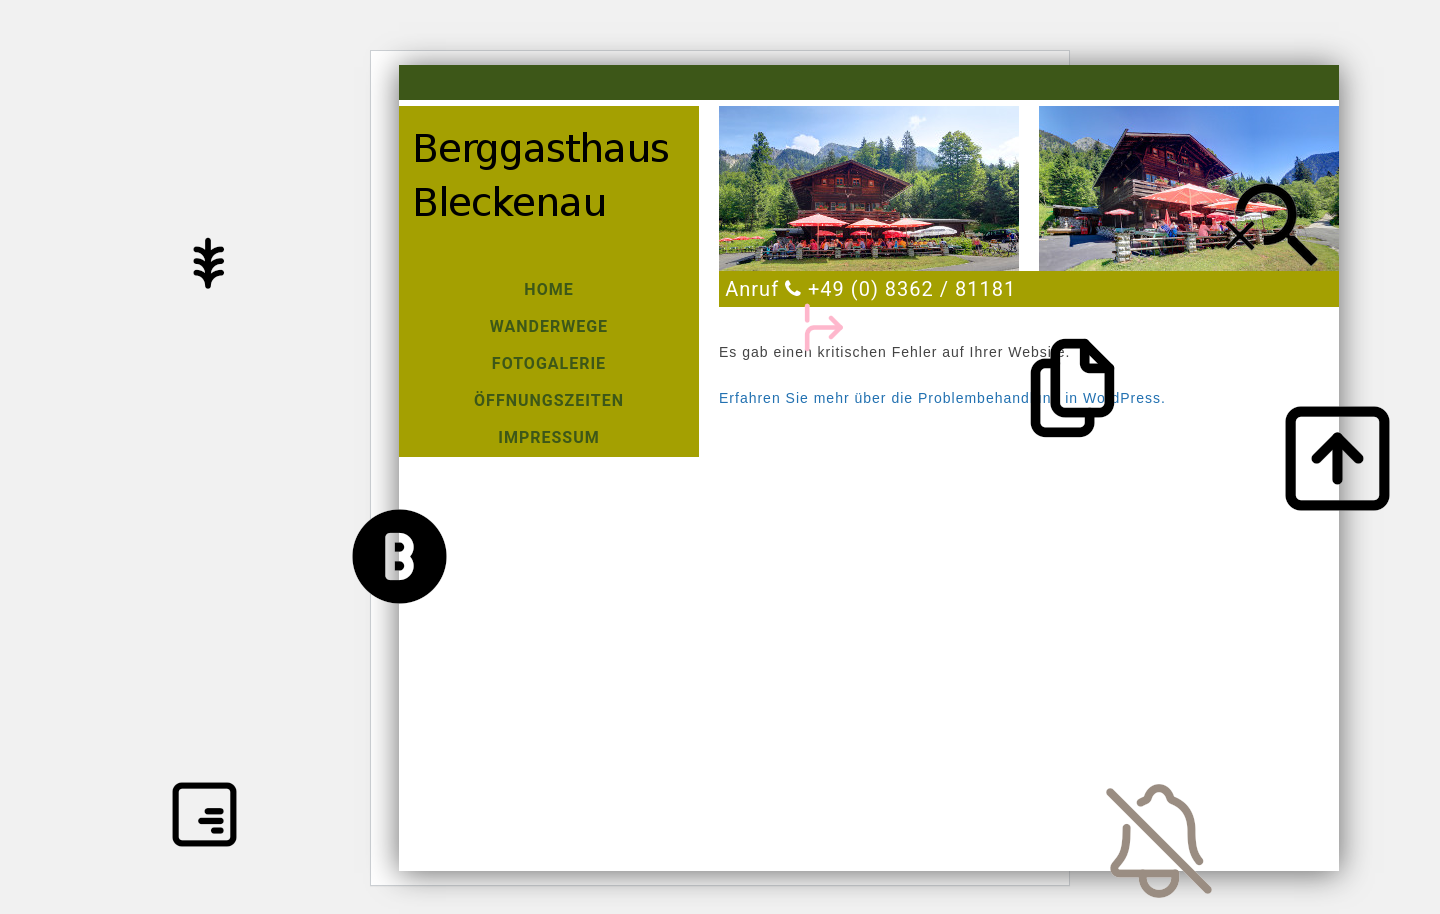  Describe the element at coordinates (1278, 226) in the screenshot. I see `search is disabled or unavailable` at that location.